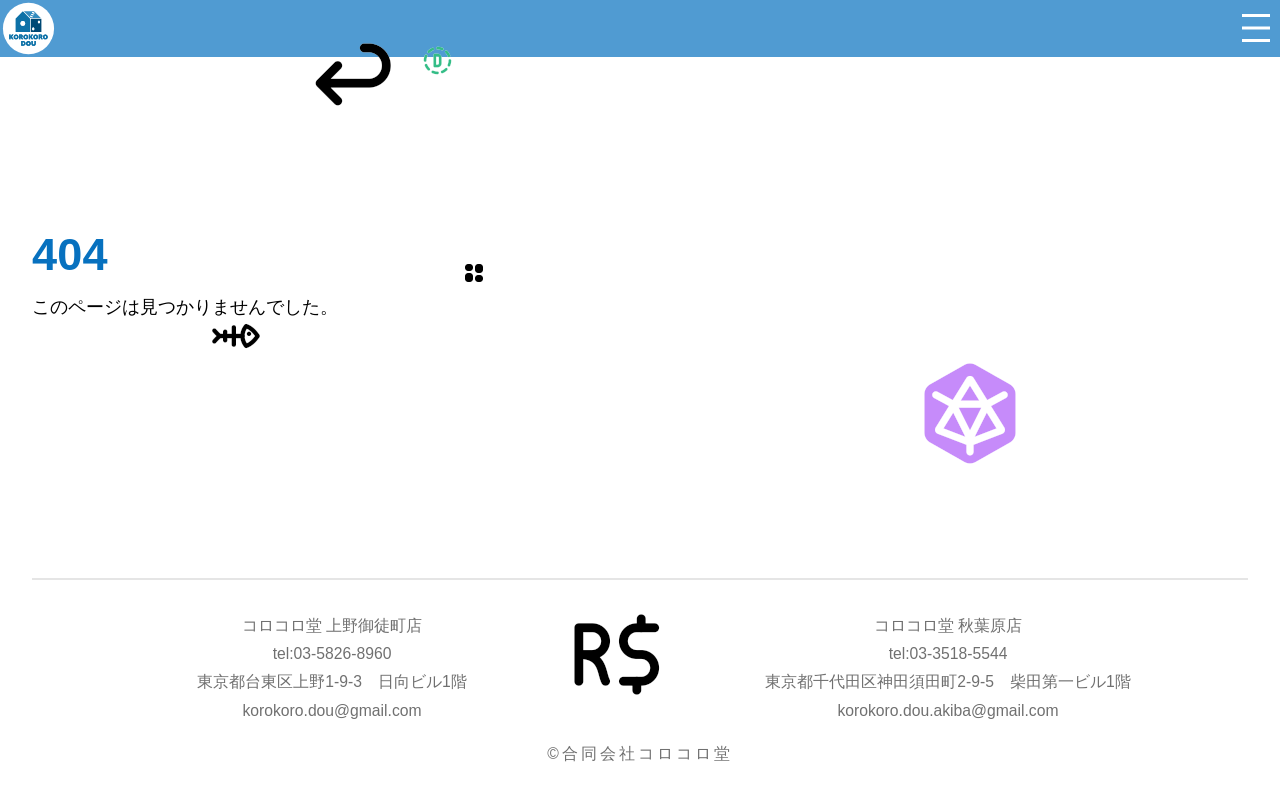 The height and width of the screenshot is (809, 1280). I want to click on indicates Brazilian real currency, so click(614, 654).